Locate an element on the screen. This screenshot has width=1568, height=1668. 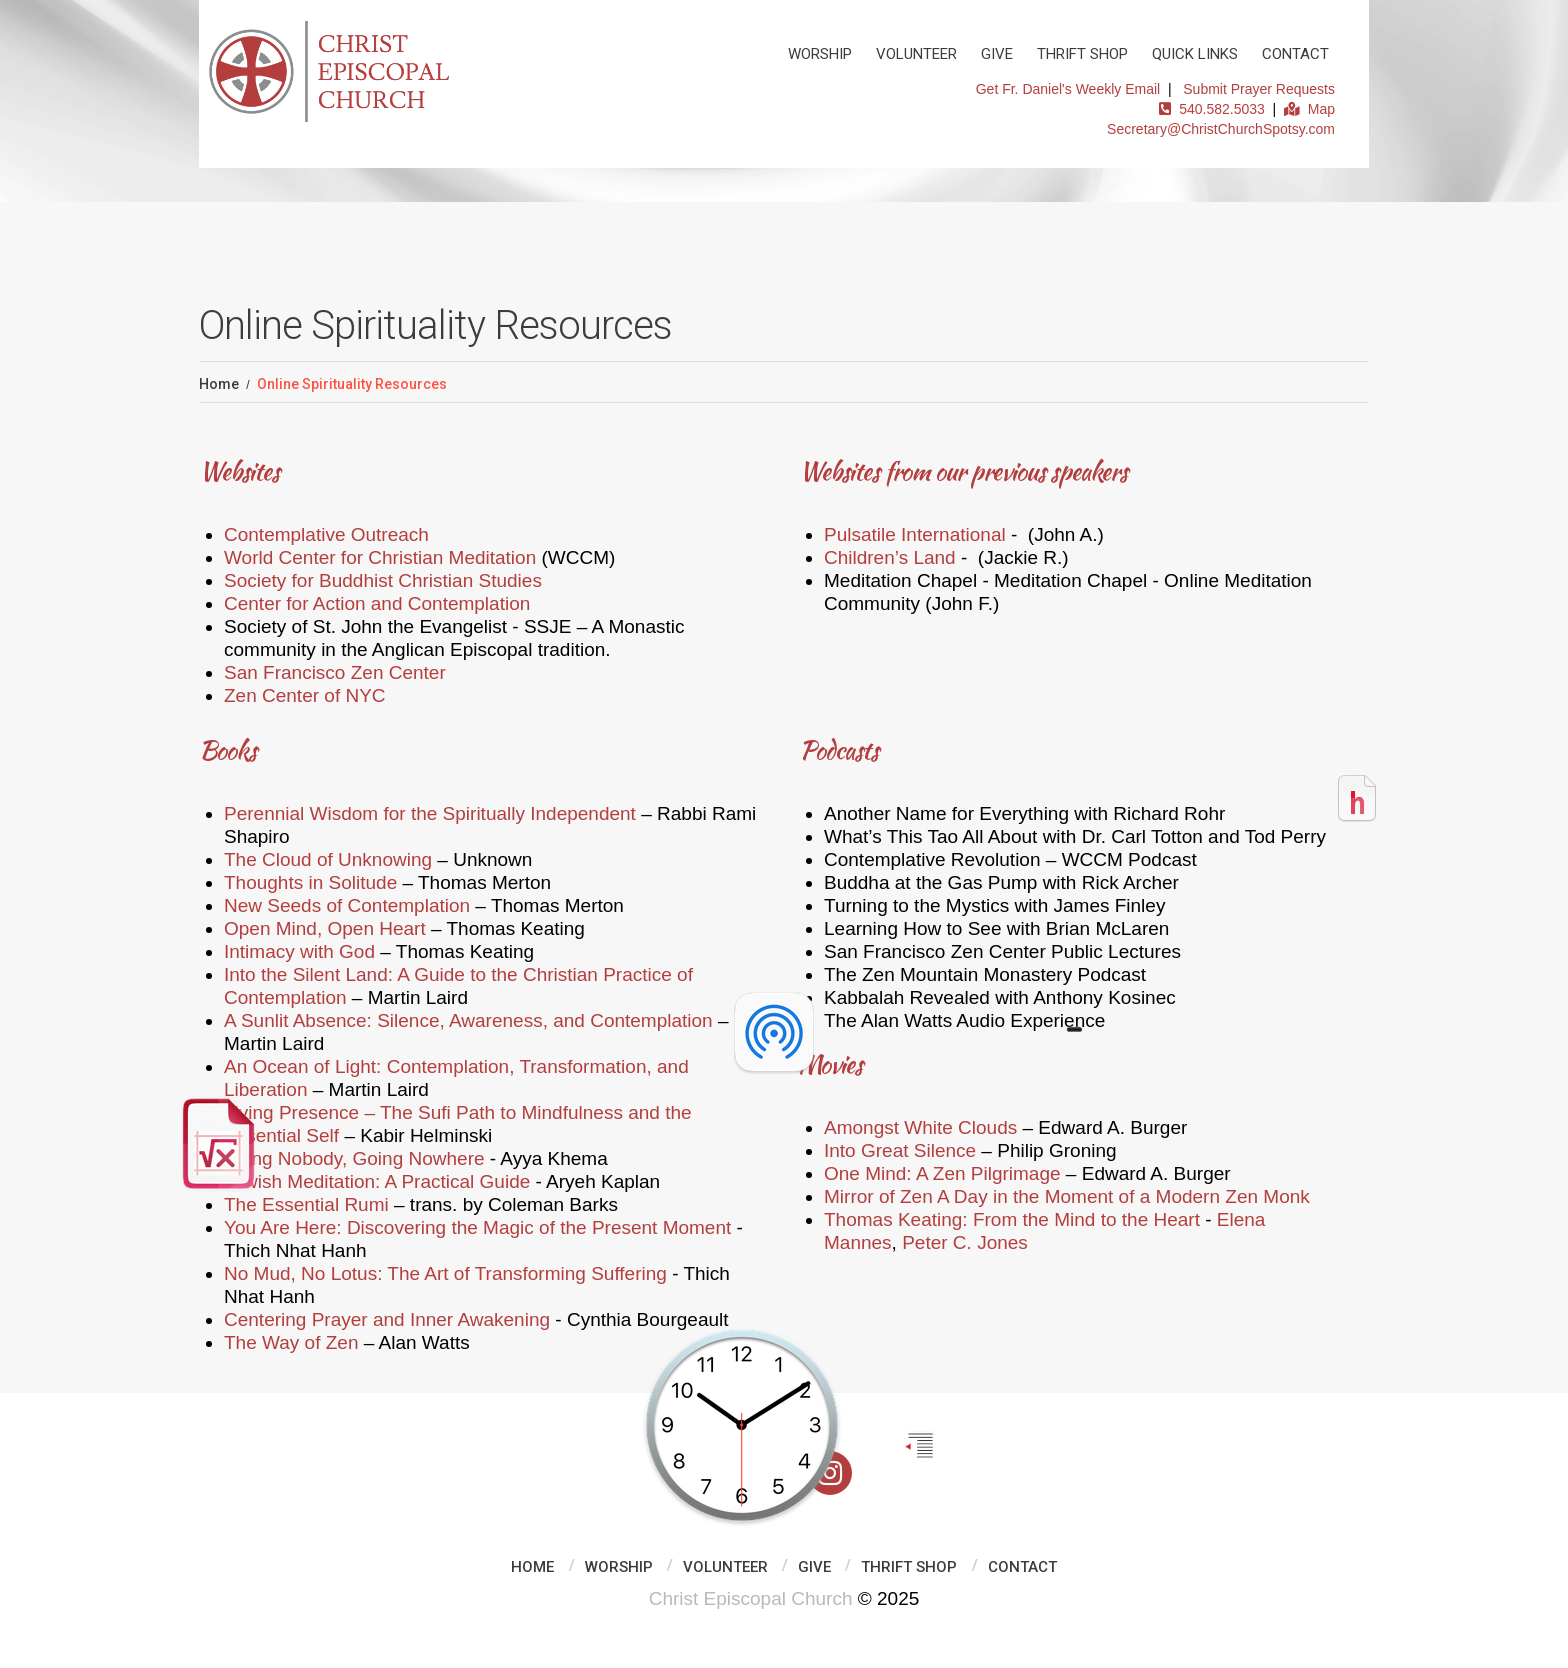
open an opendocument formula file is located at coordinates (218, 1143).